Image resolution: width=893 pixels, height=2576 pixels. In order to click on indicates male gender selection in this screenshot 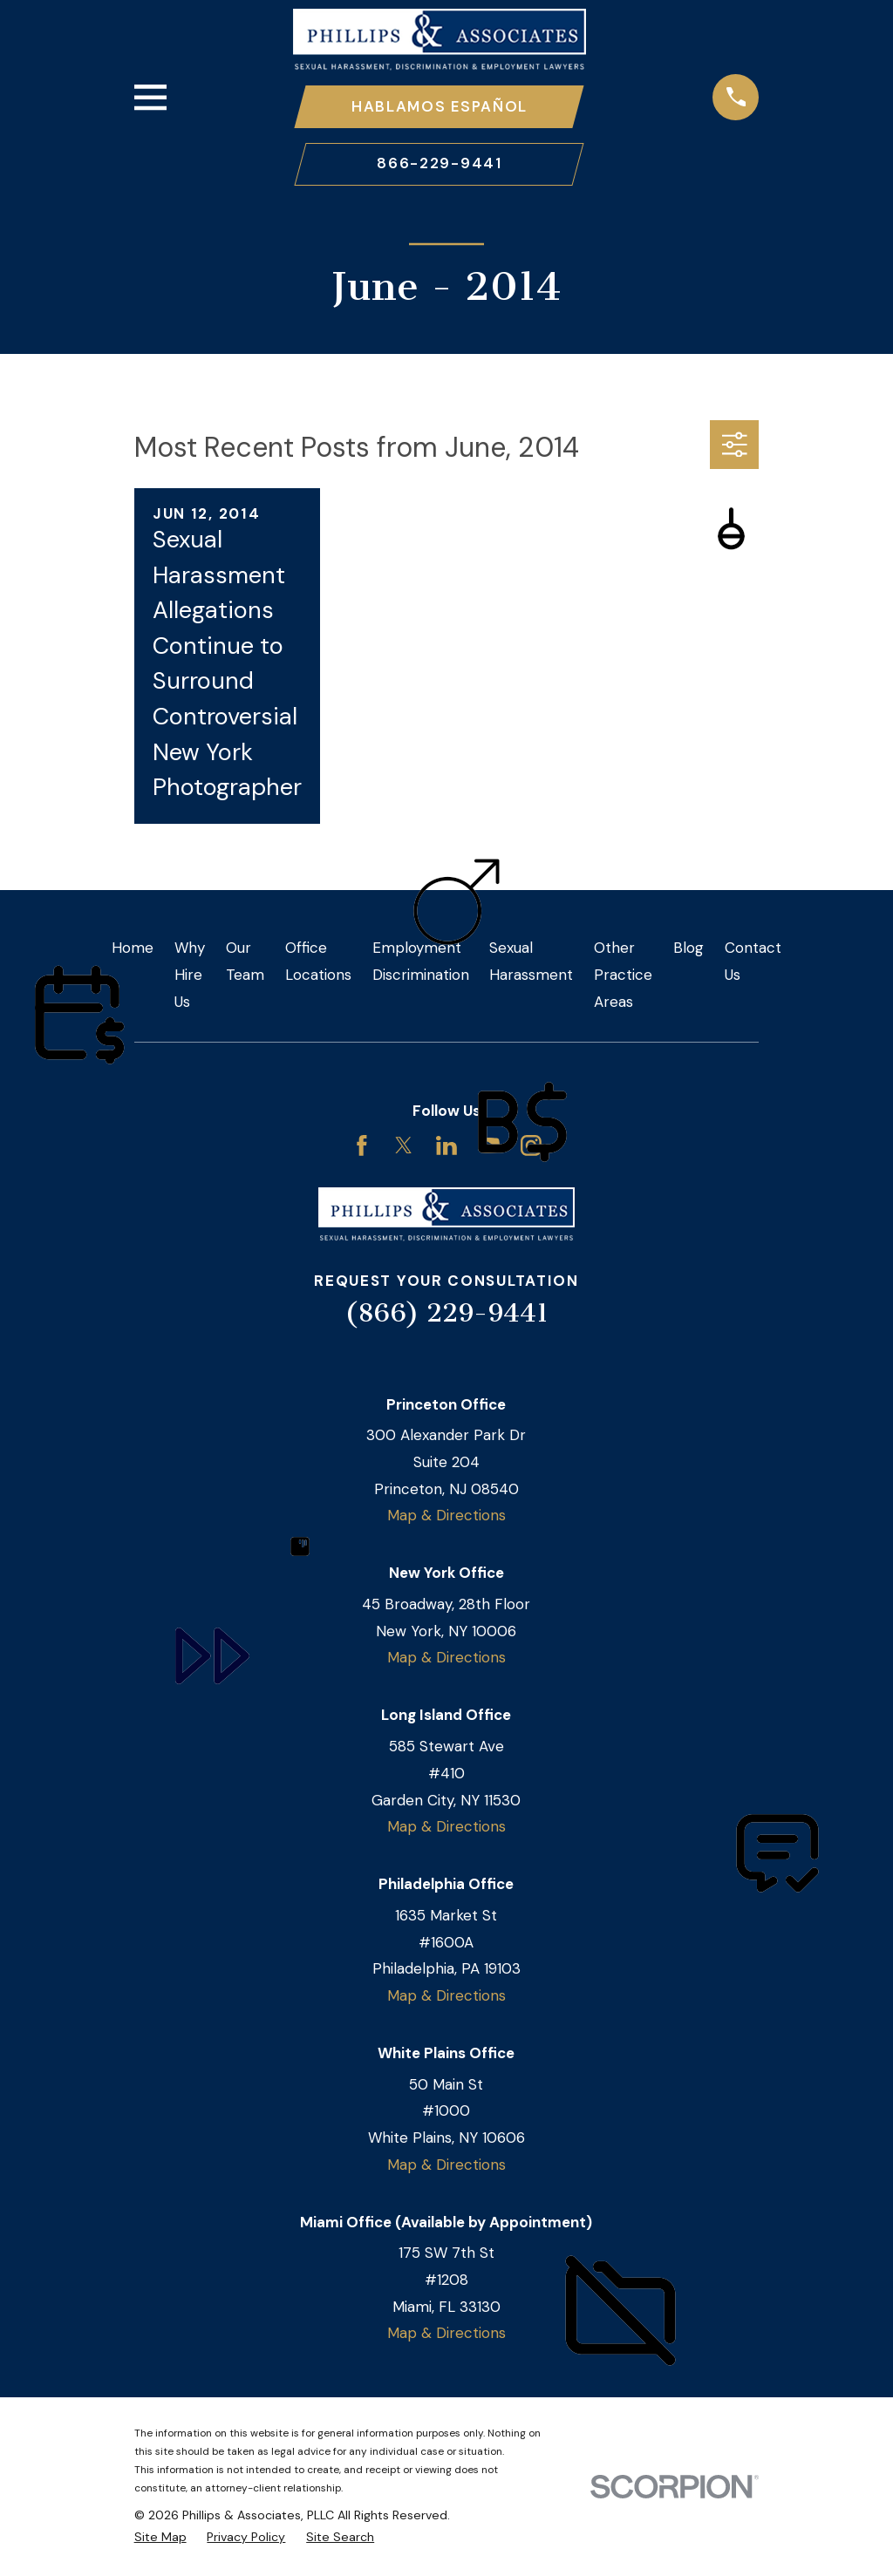, I will do `click(458, 900)`.